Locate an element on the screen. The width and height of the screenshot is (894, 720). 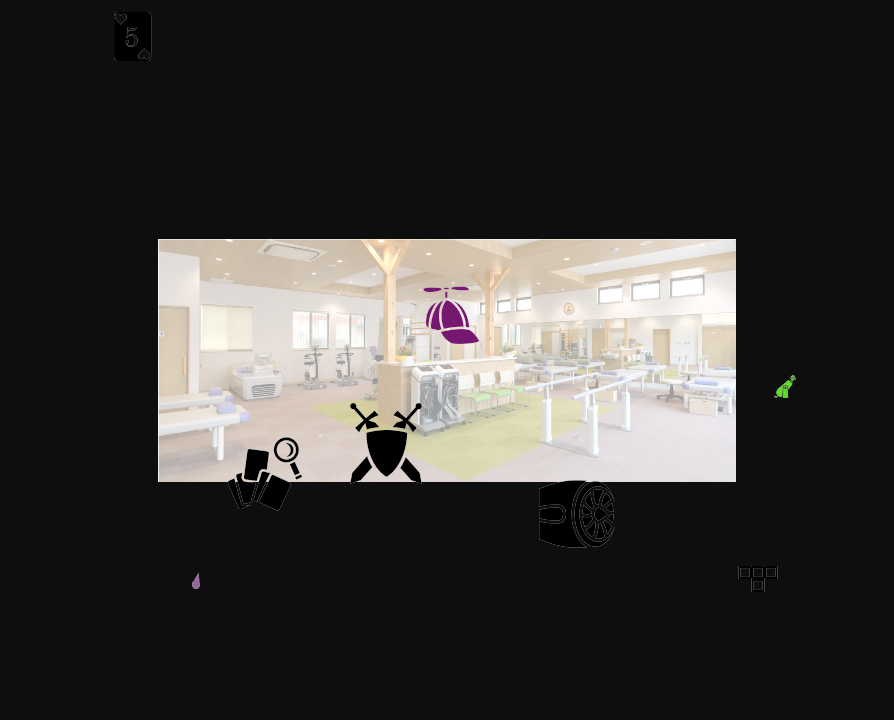
indicates a player penalty or mistake is located at coordinates (196, 581).